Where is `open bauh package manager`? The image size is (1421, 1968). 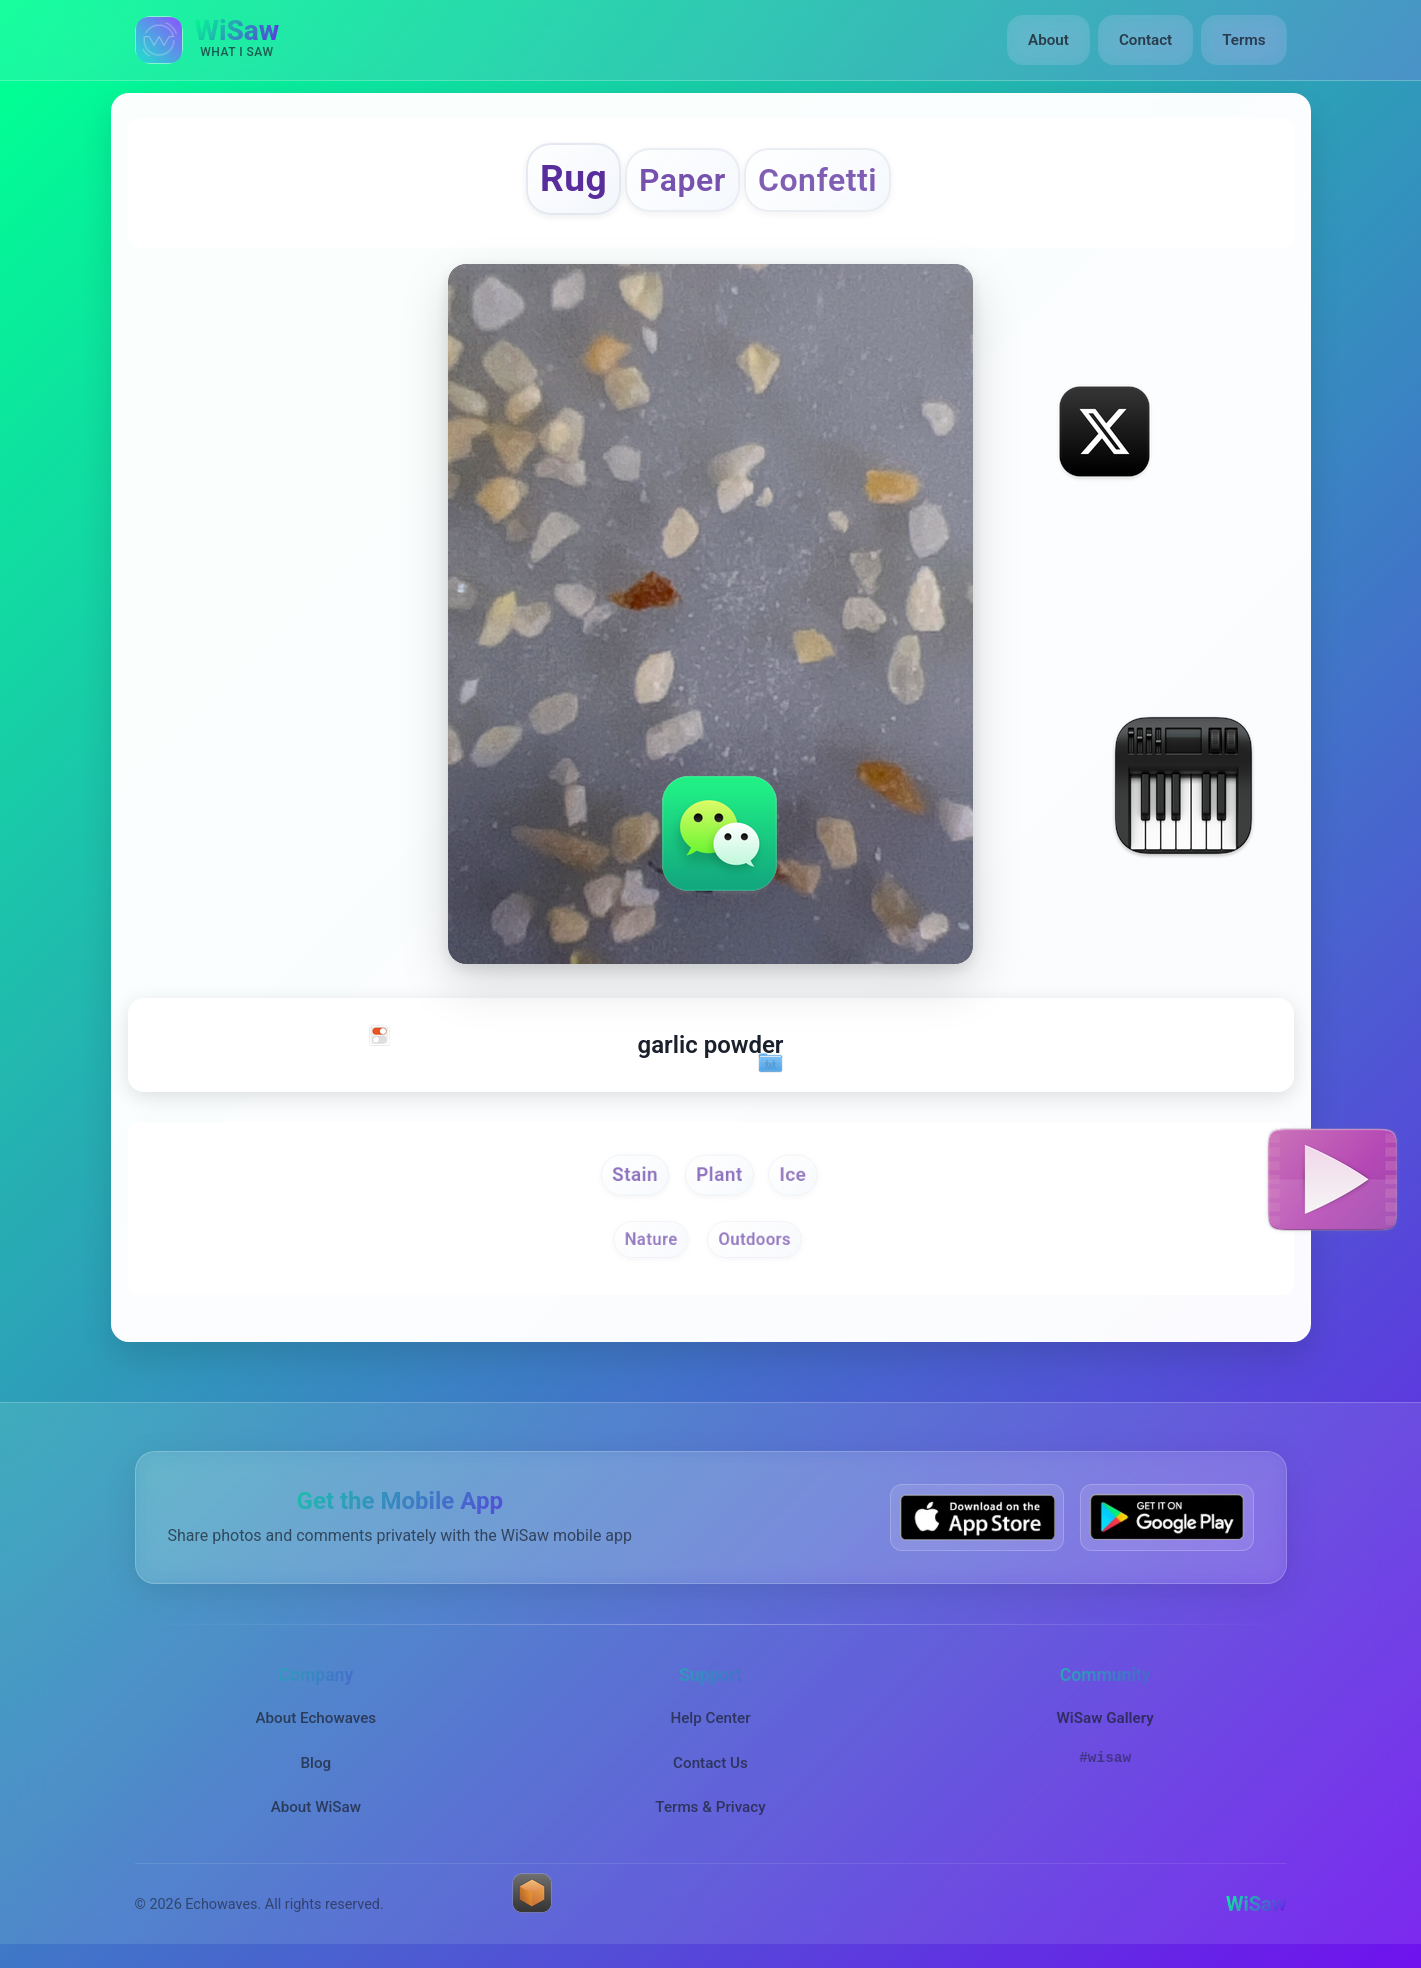
open bauh package manager is located at coordinates (532, 1893).